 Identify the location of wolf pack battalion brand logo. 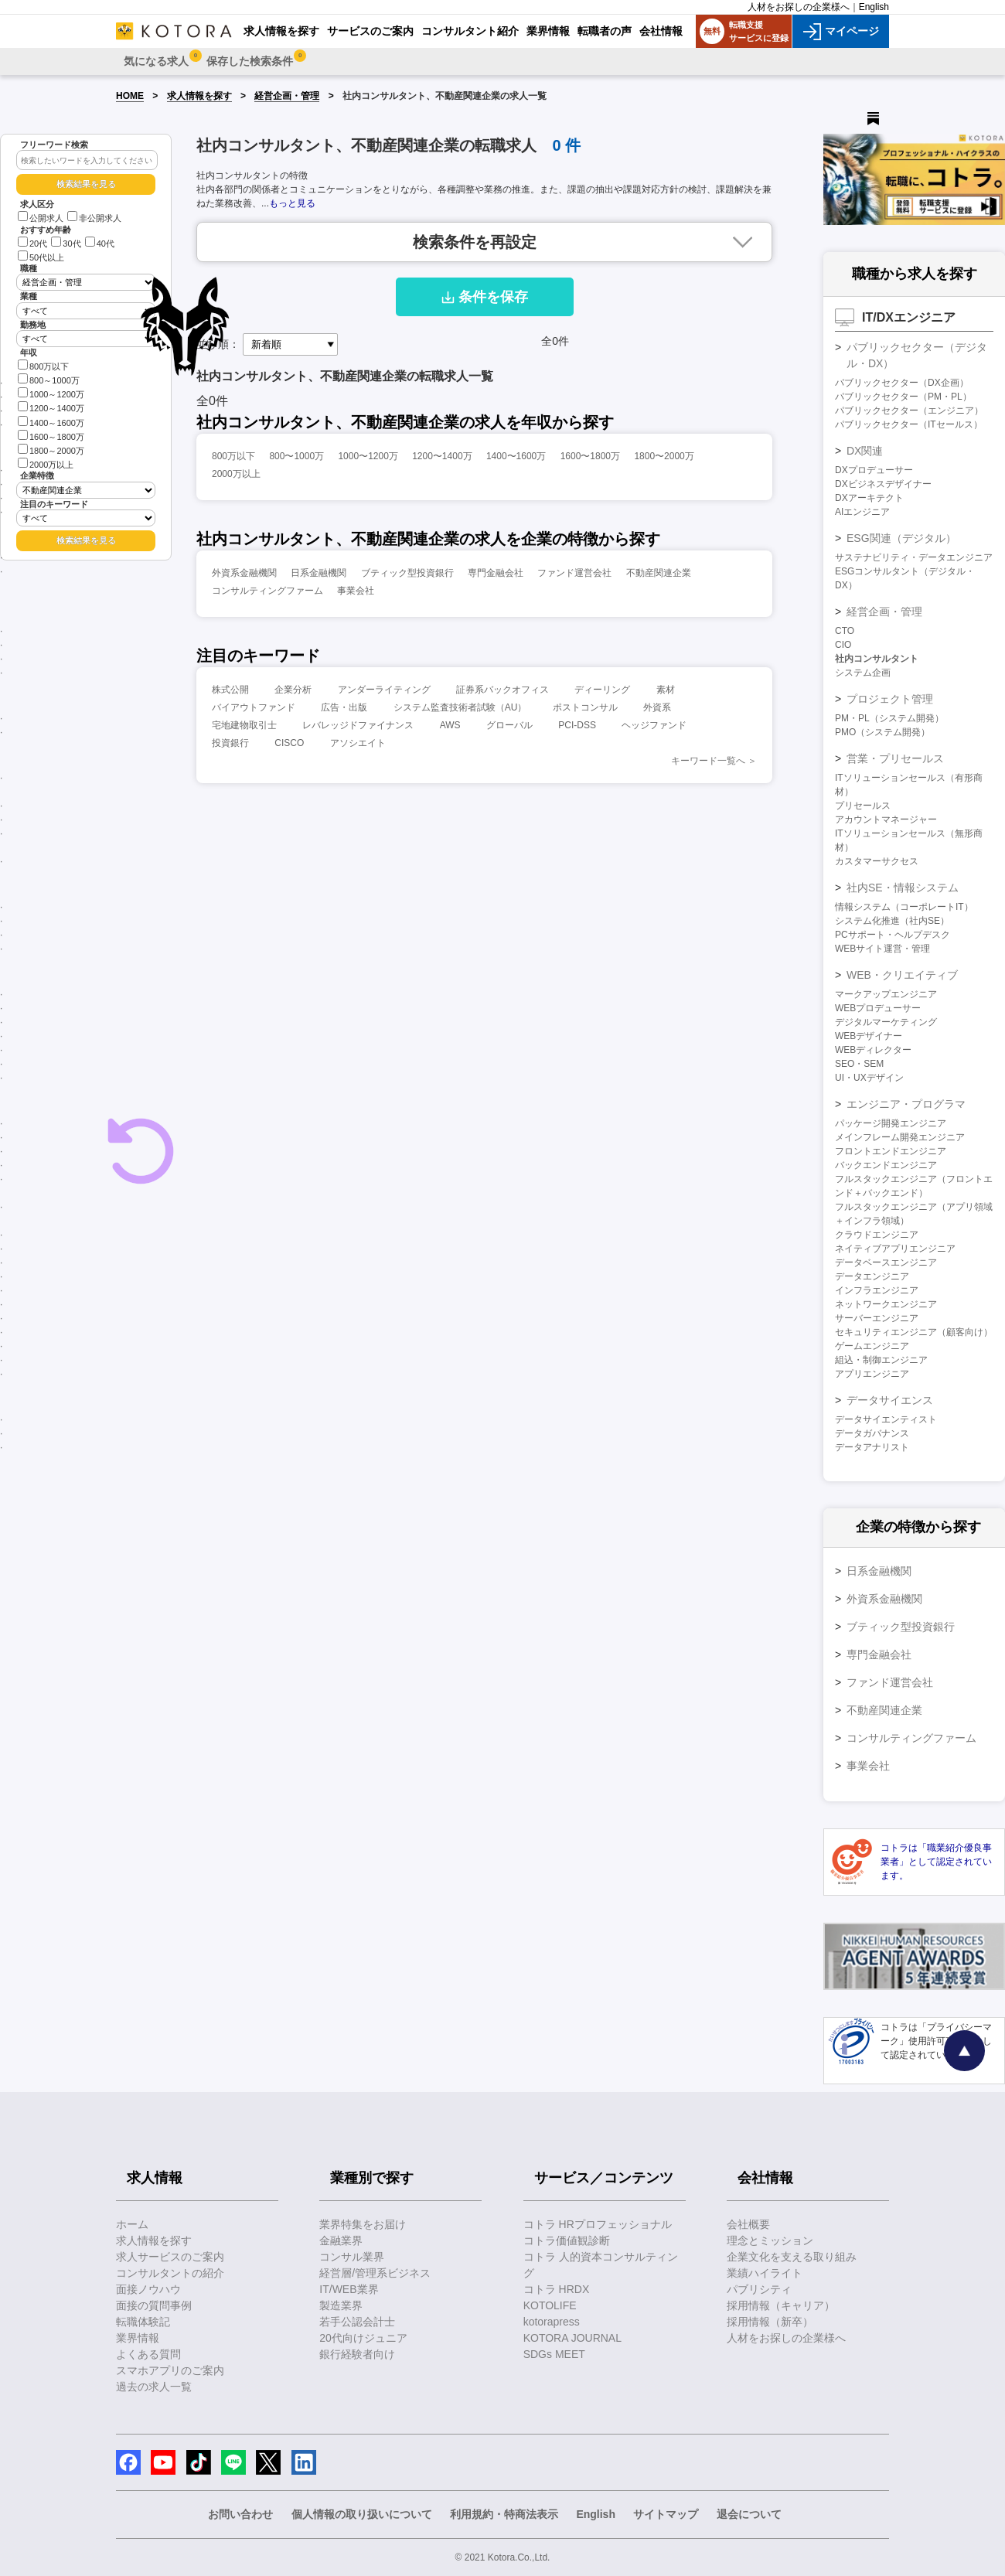
(185, 326).